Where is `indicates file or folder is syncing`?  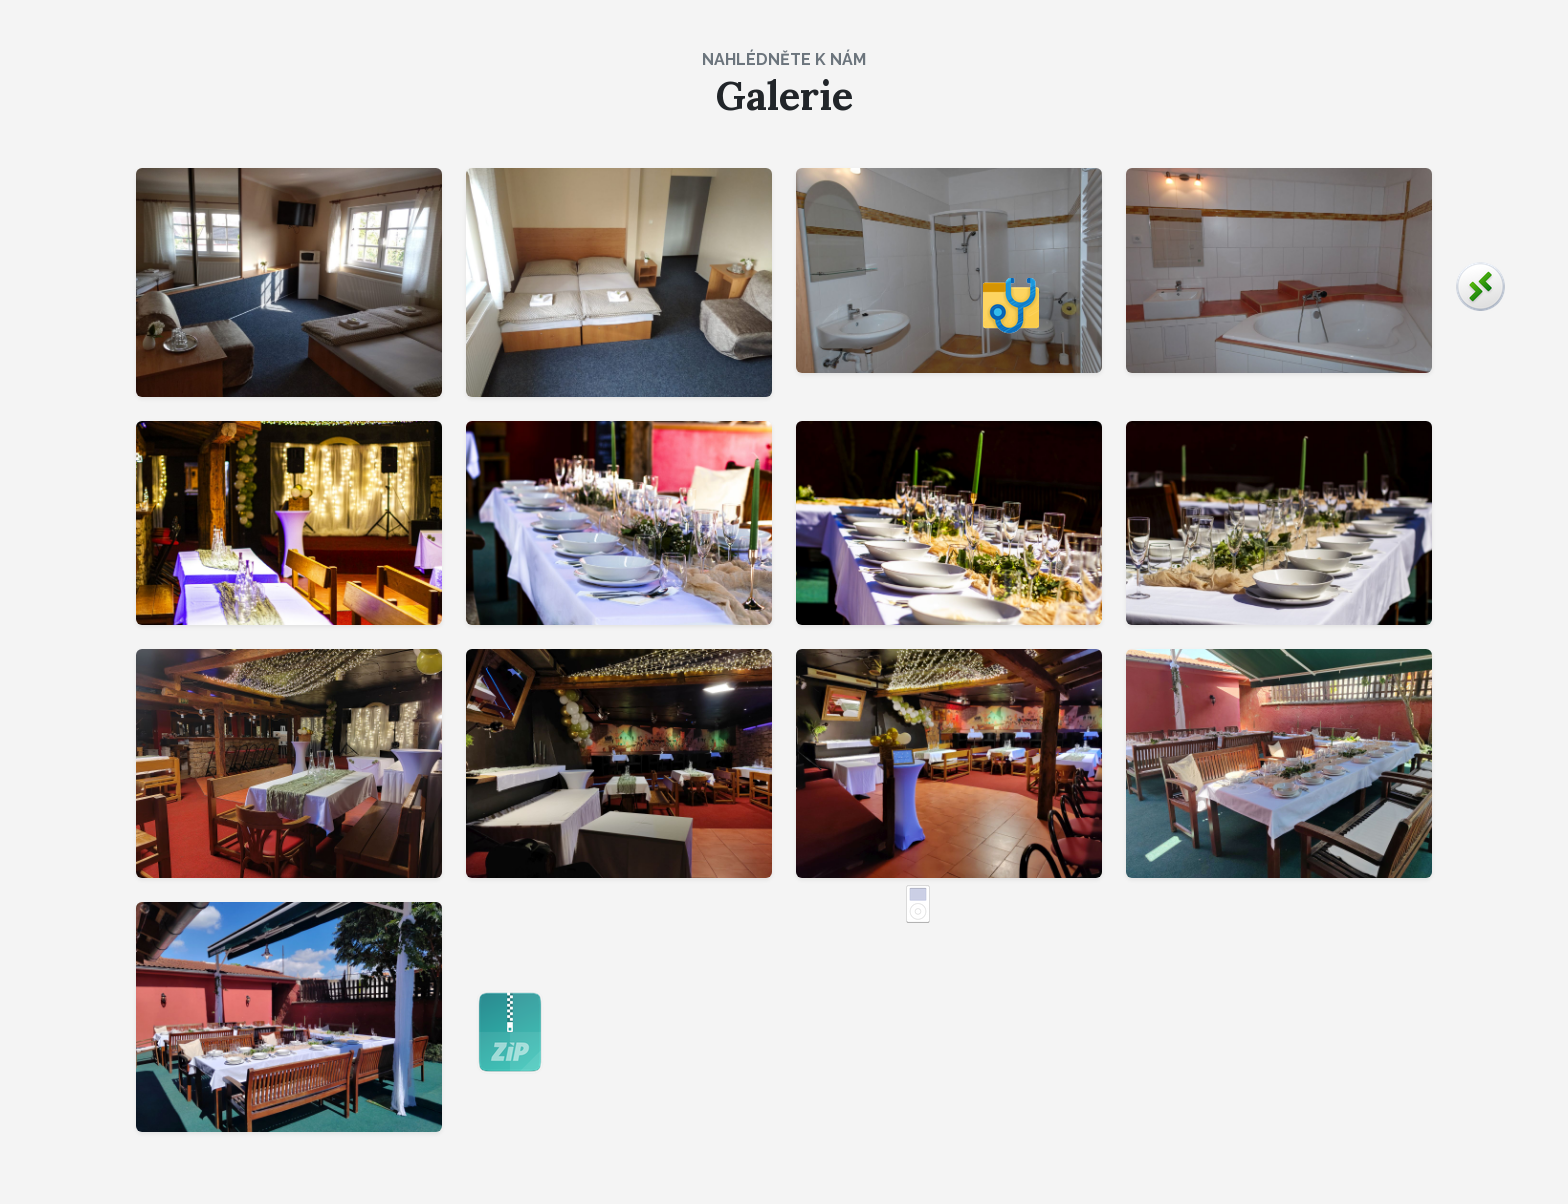 indicates file or folder is syncing is located at coordinates (1480, 286).